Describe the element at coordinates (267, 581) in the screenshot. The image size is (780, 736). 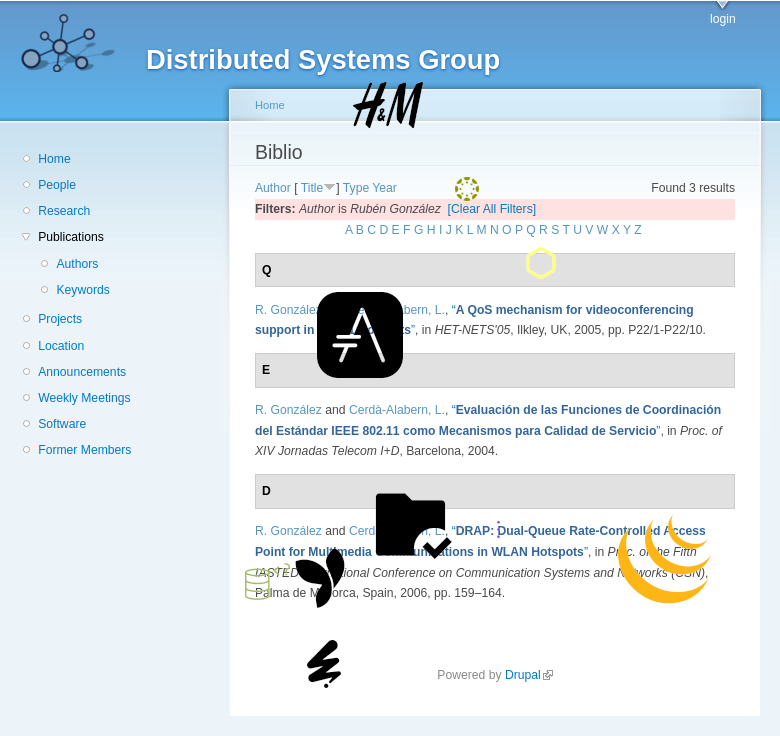
I see `open adminer database management tool` at that location.